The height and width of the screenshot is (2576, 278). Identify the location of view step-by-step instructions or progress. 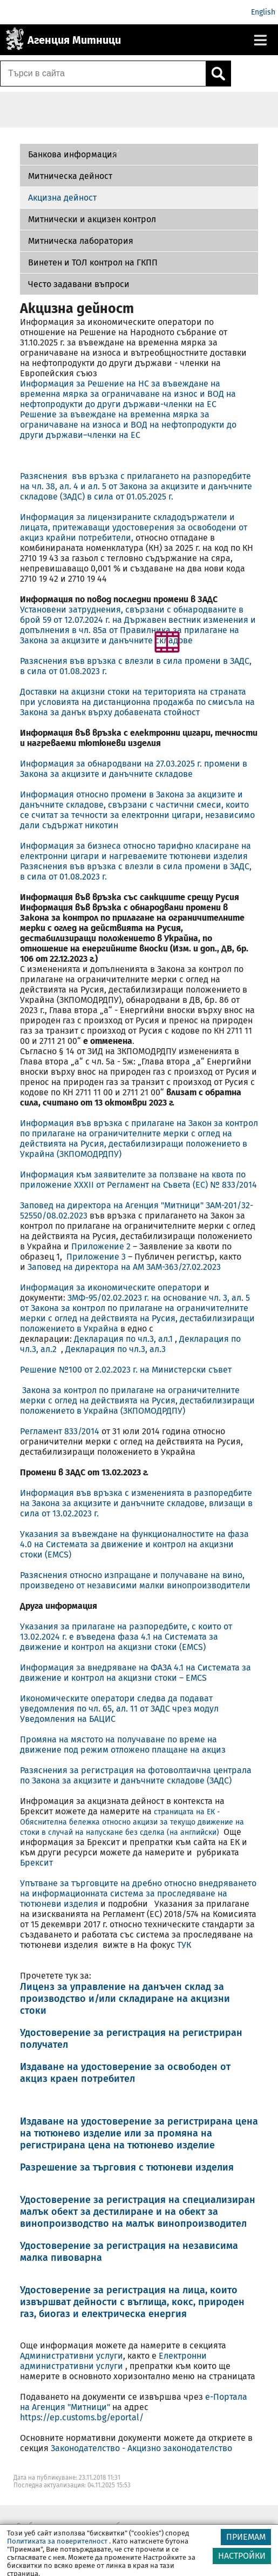
(116, 152).